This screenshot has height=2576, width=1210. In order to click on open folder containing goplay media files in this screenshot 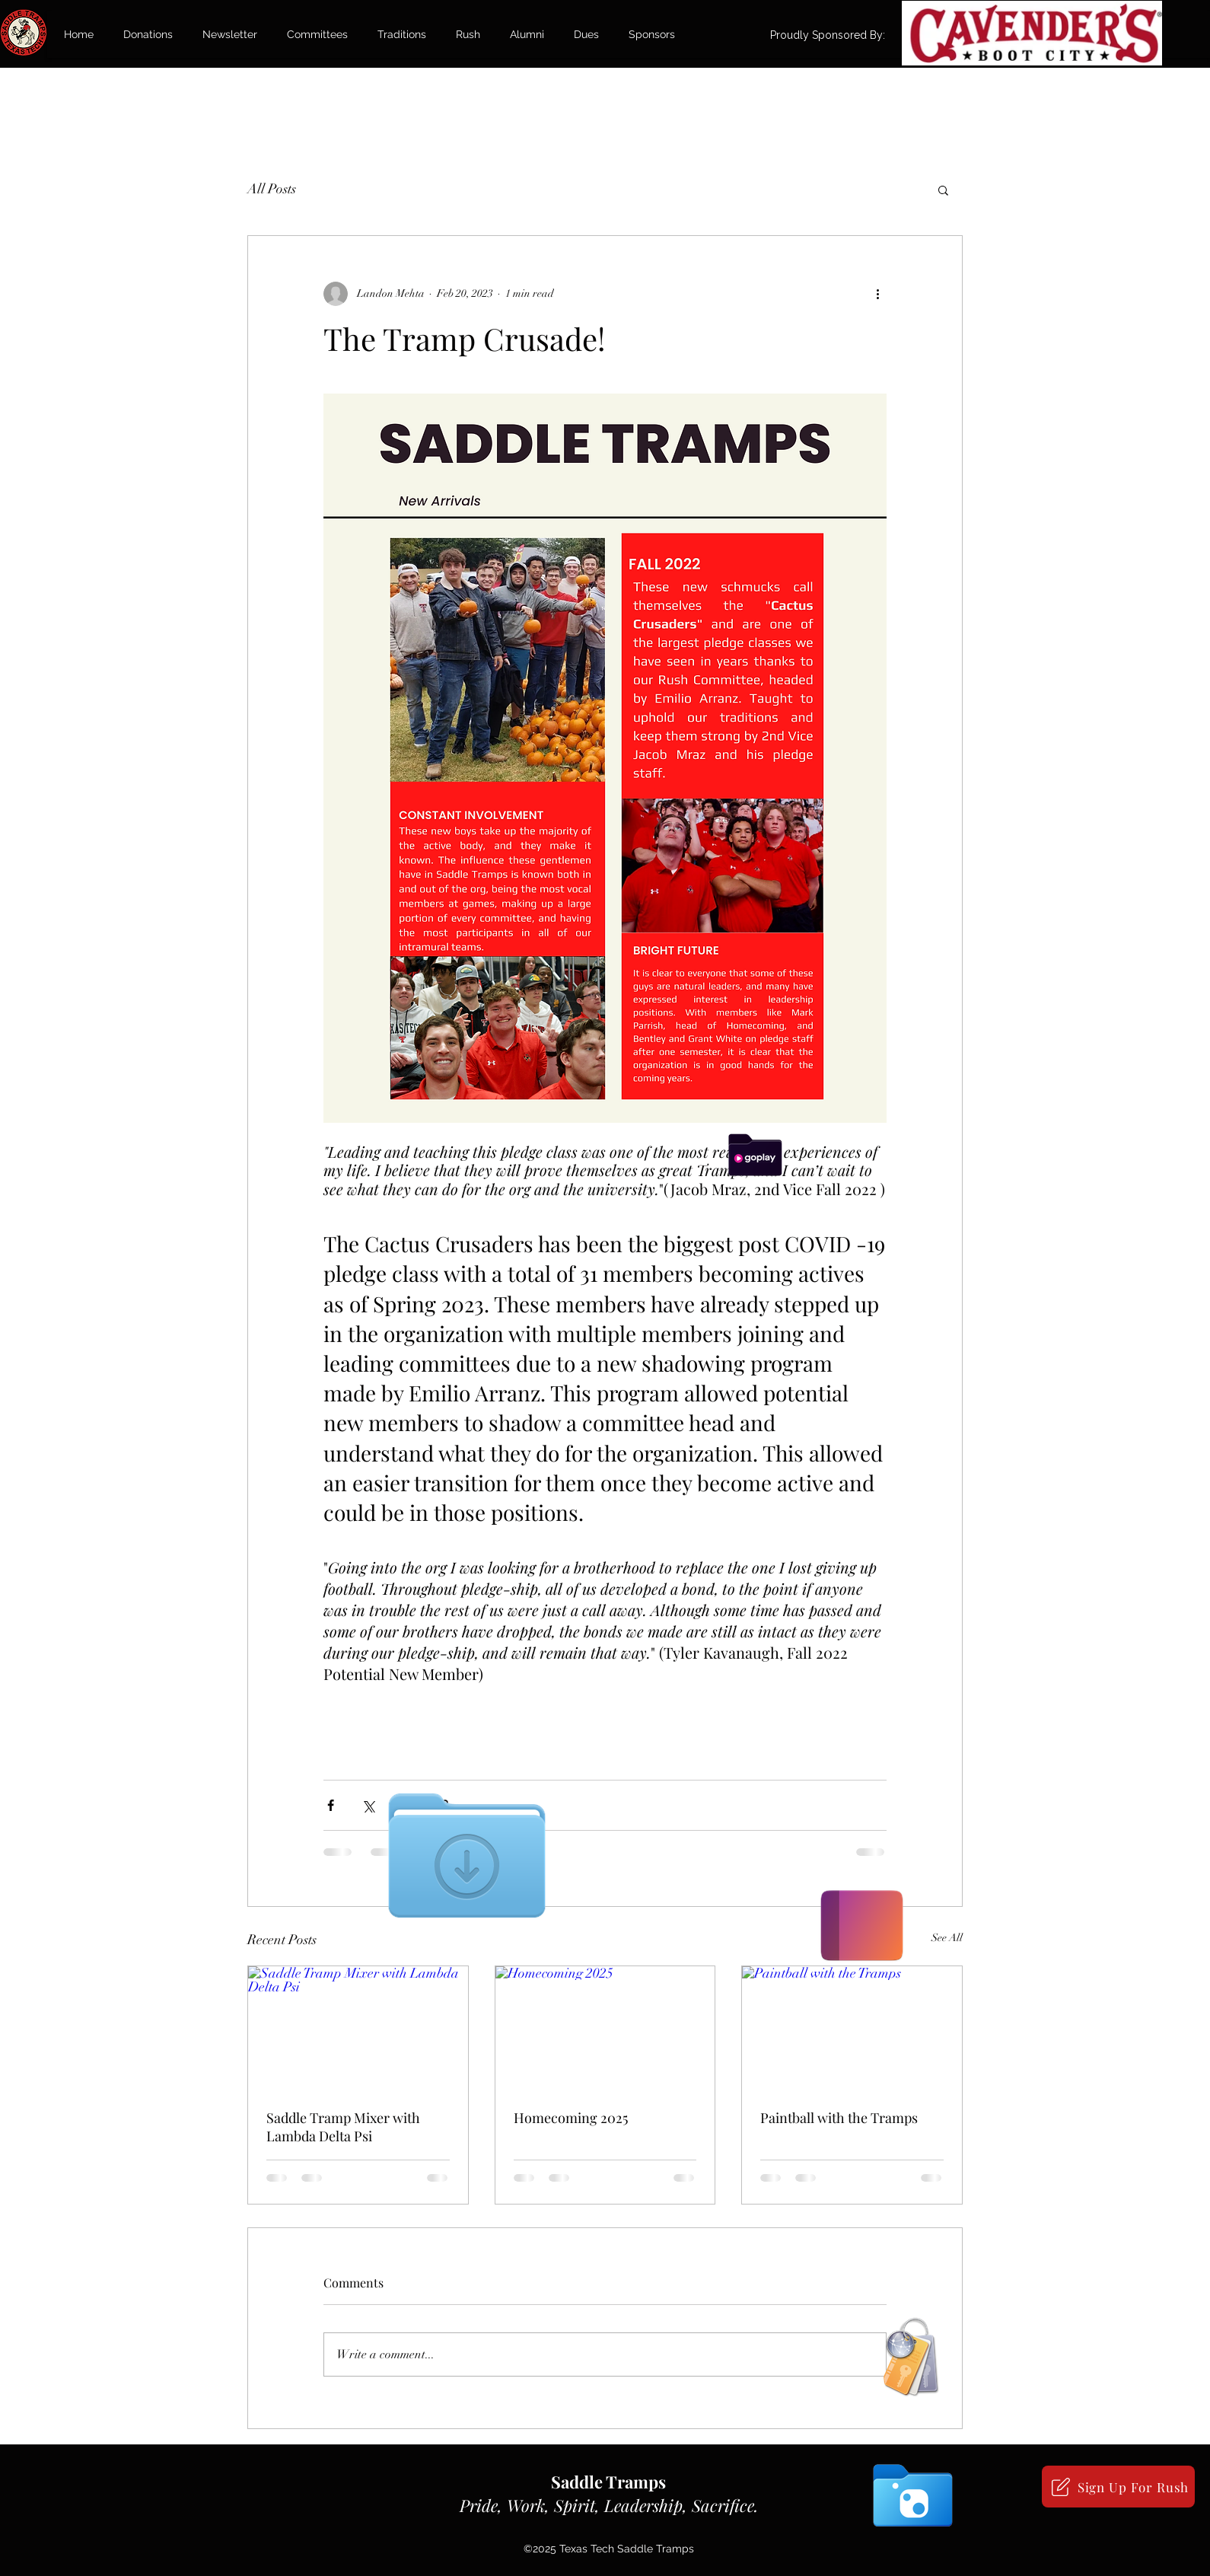, I will do `click(755, 1156)`.